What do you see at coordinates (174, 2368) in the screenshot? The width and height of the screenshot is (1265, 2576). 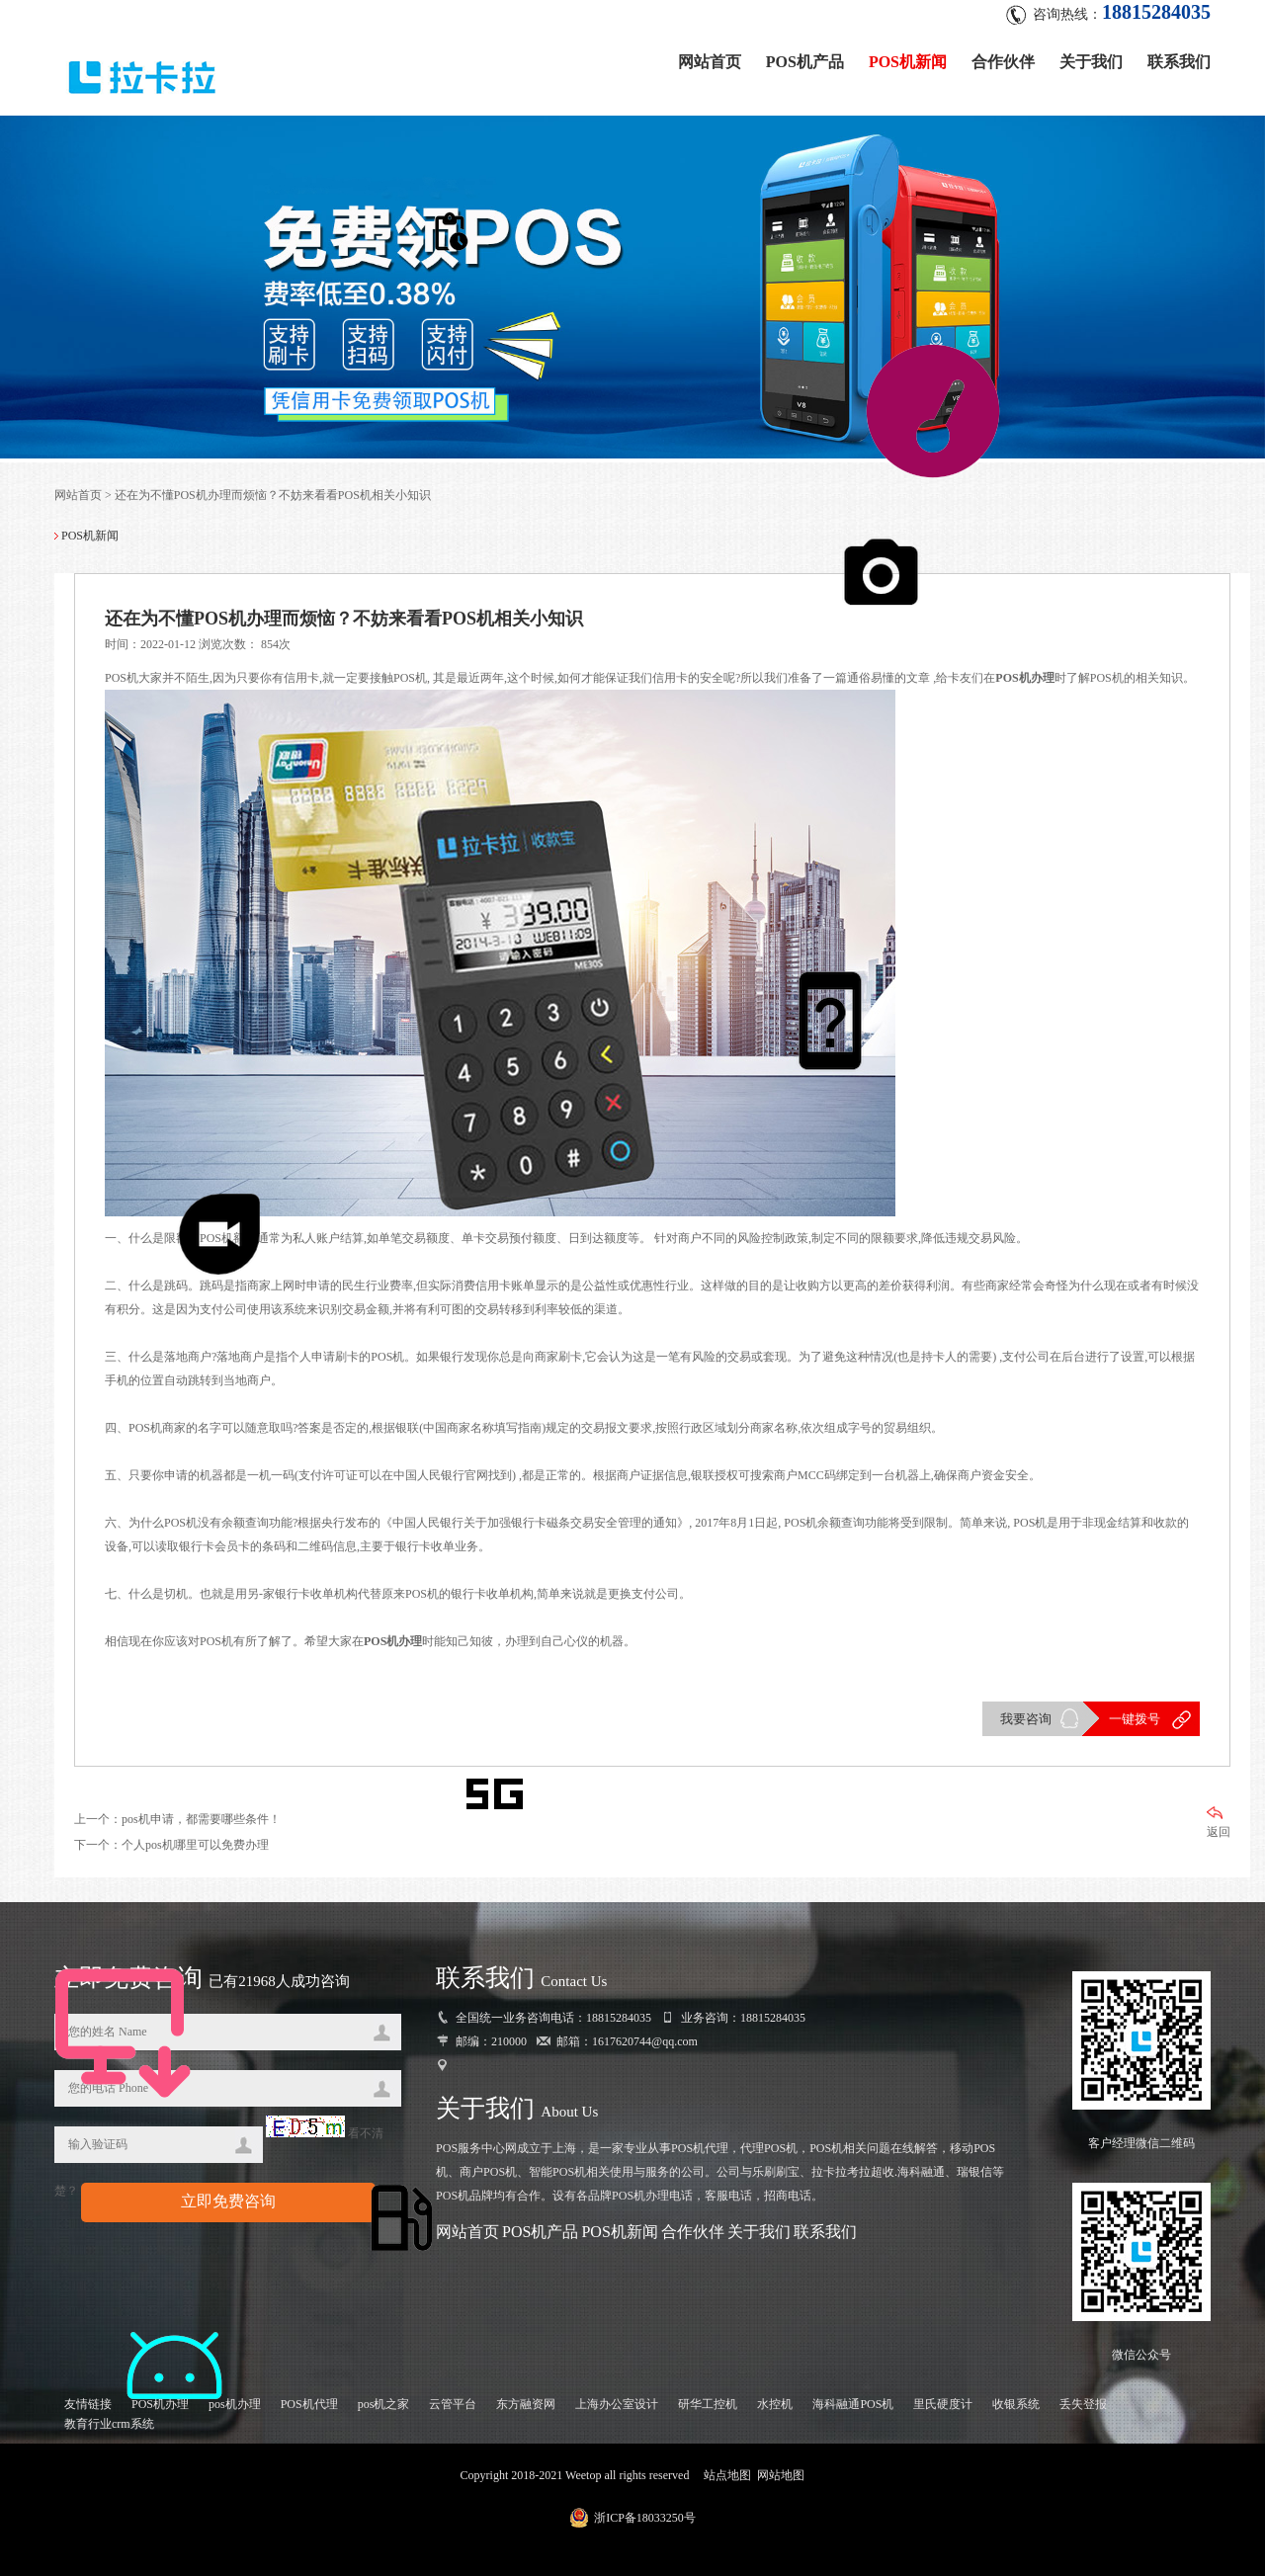 I see `android device or platform indicator` at bounding box center [174, 2368].